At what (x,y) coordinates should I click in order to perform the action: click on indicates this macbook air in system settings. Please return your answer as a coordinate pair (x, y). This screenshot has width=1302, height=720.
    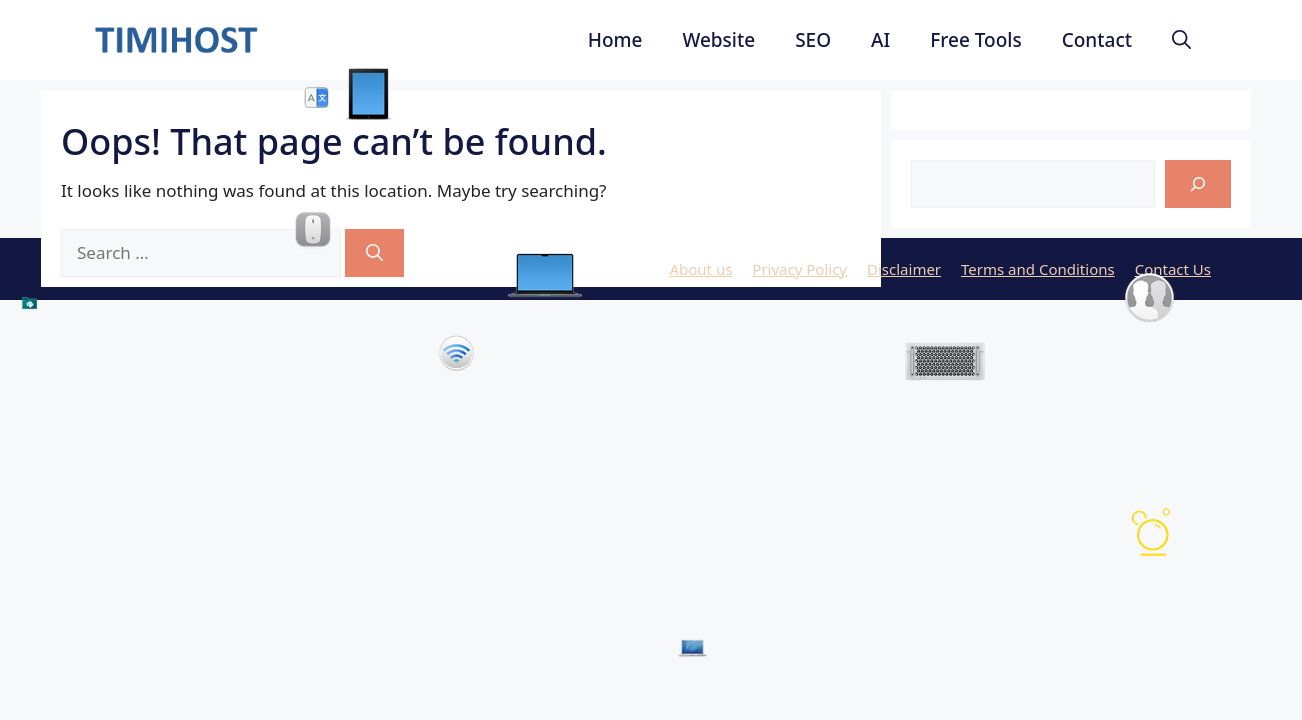
    Looking at the image, I should click on (545, 269).